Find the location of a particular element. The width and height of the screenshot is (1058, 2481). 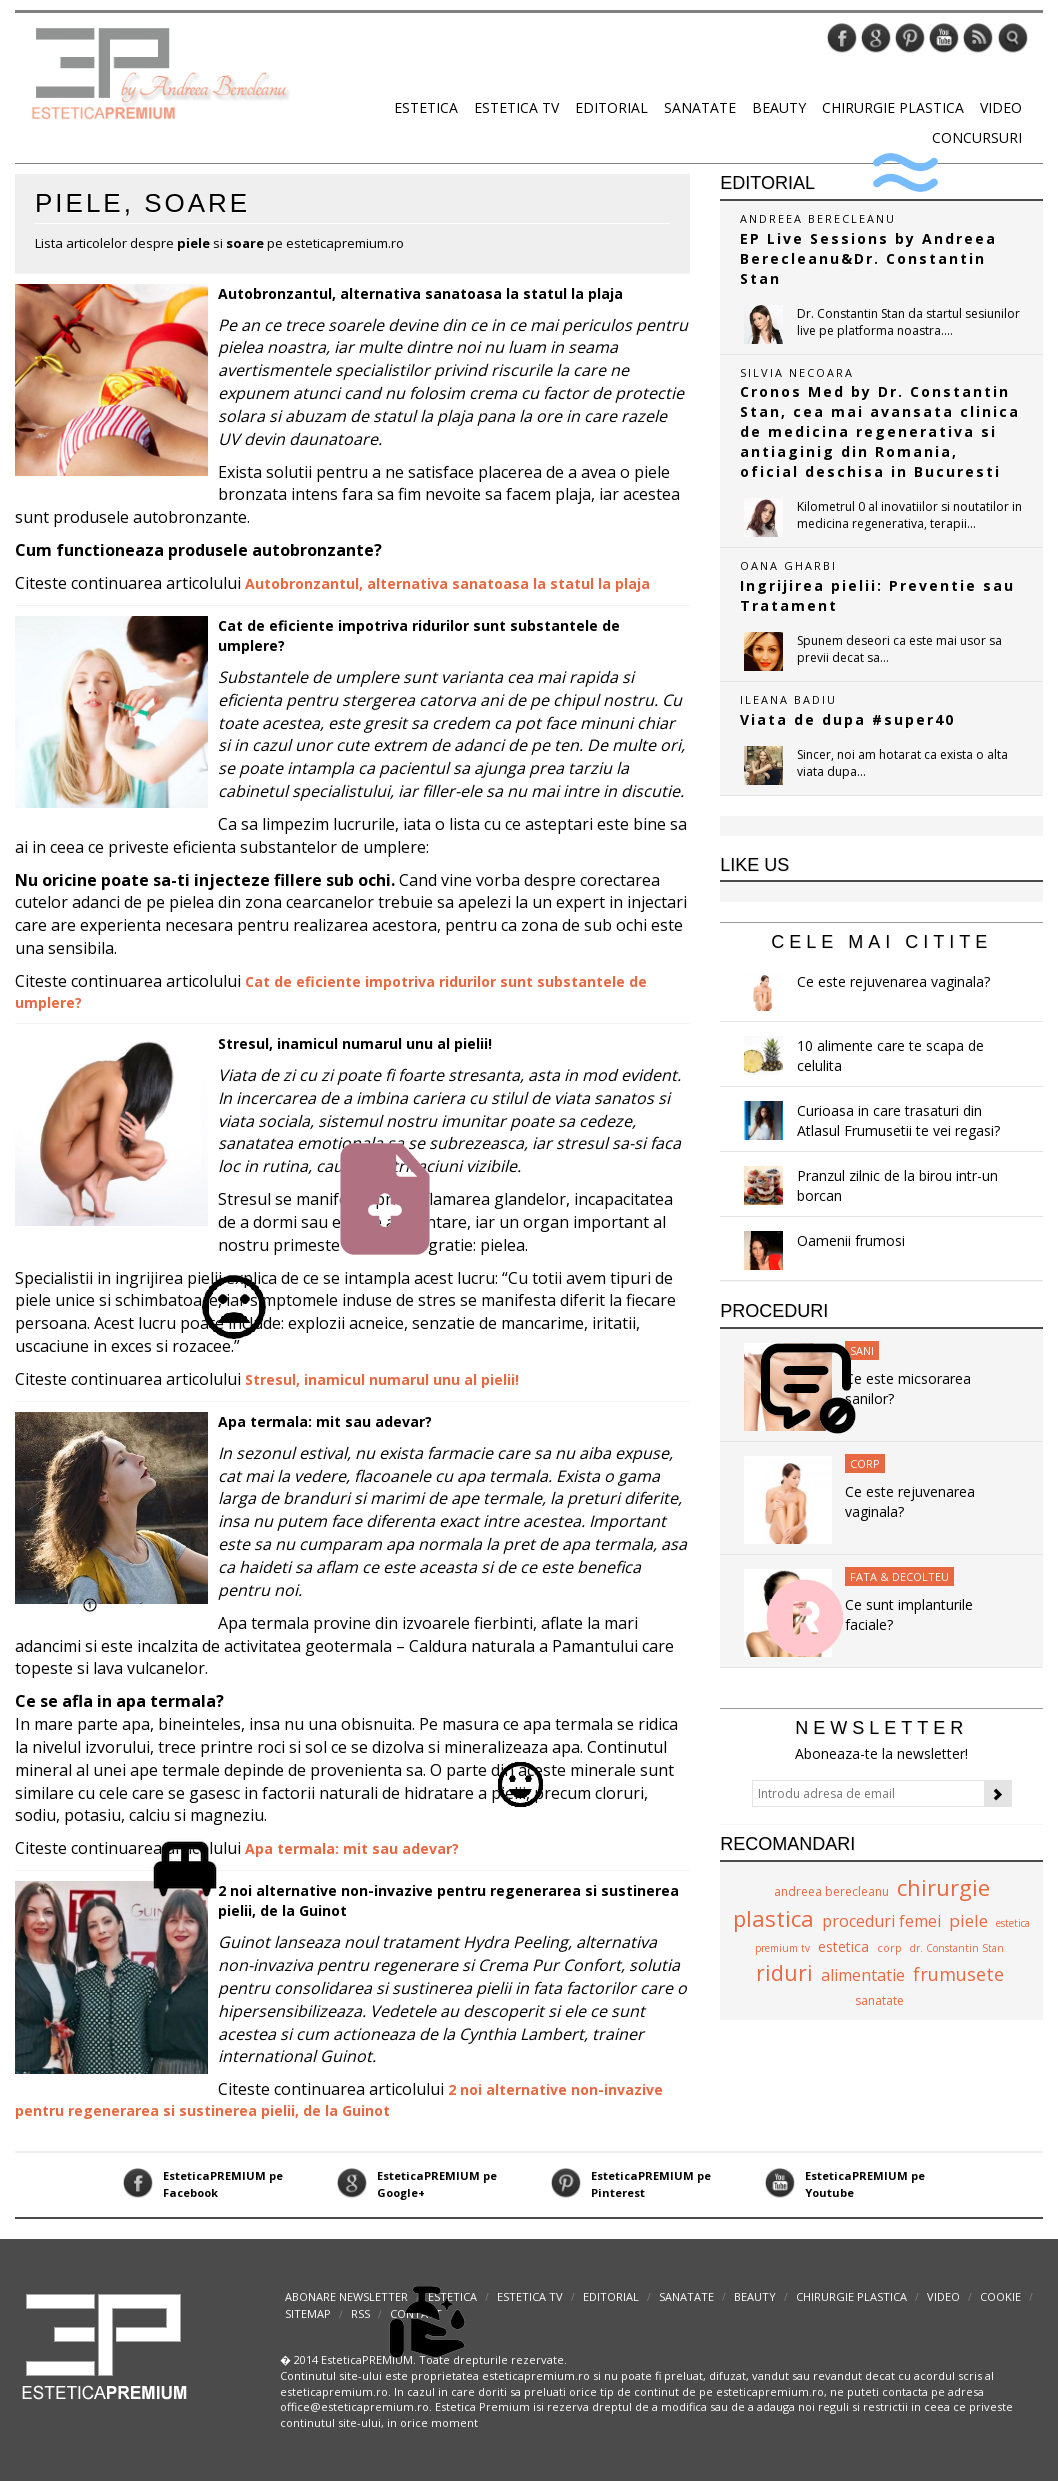

indicates approximate or estimated value is located at coordinates (905, 172).